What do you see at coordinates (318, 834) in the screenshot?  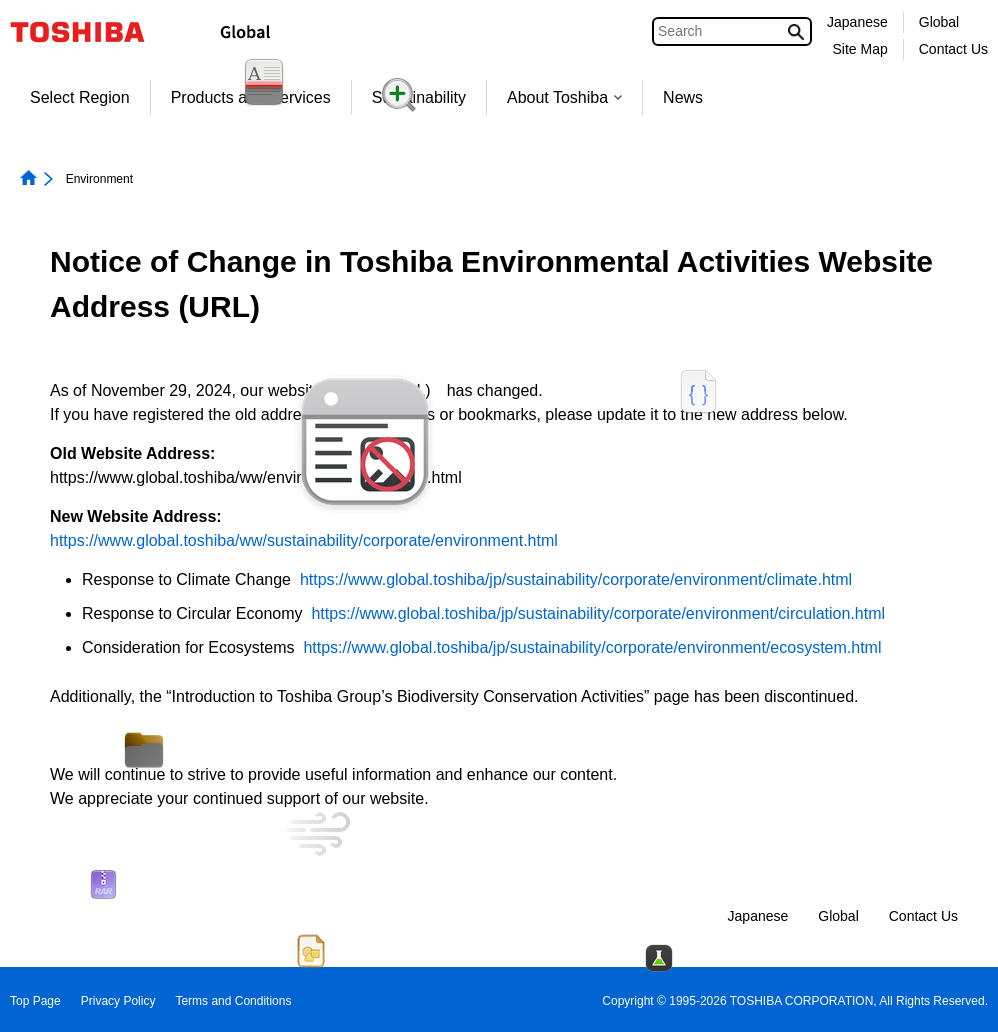 I see `indicates windy weather conditions` at bounding box center [318, 834].